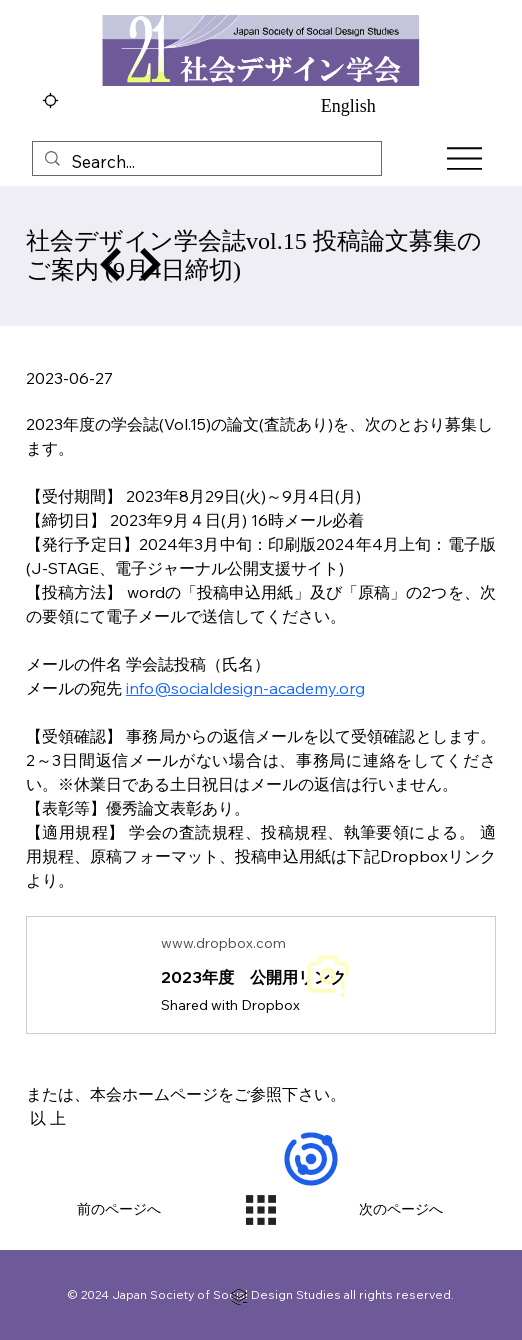 The image size is (522, 1340). What do you see at coordinates (50, 100) in the screenshot?
I see `find my current location` at bounding box center [50, 100].